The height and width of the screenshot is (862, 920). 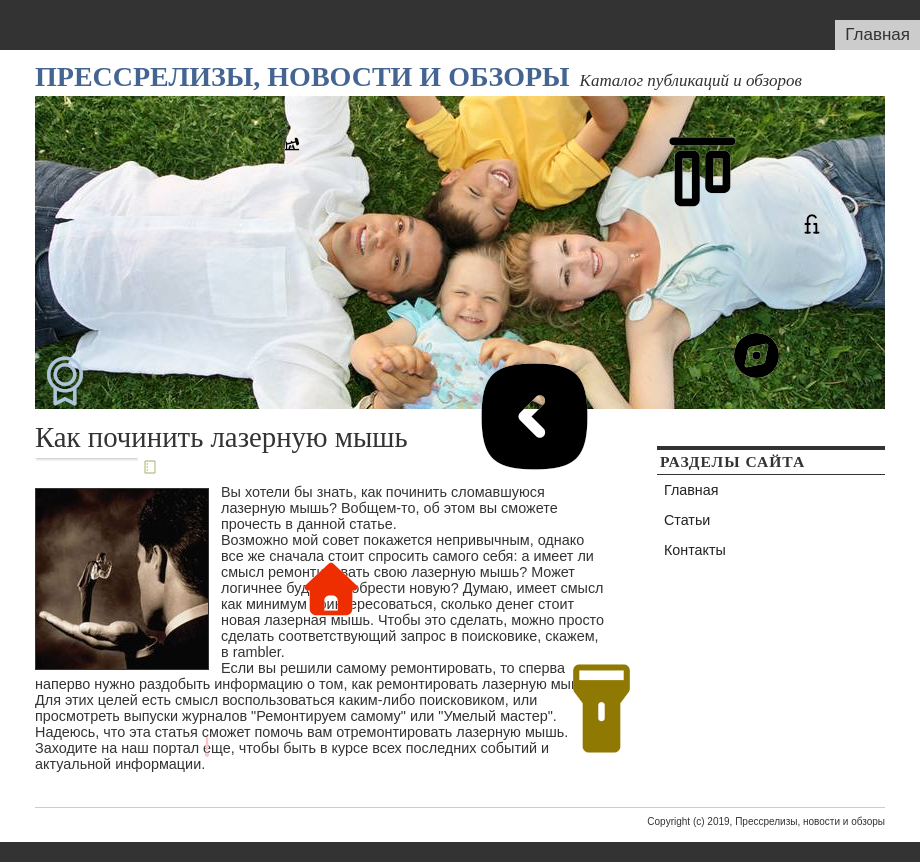 What do you see at coordinates (207, 747) in the screenshot?
I see `indicates a warning or alert requiring attention` at bounding box center [207, 747].